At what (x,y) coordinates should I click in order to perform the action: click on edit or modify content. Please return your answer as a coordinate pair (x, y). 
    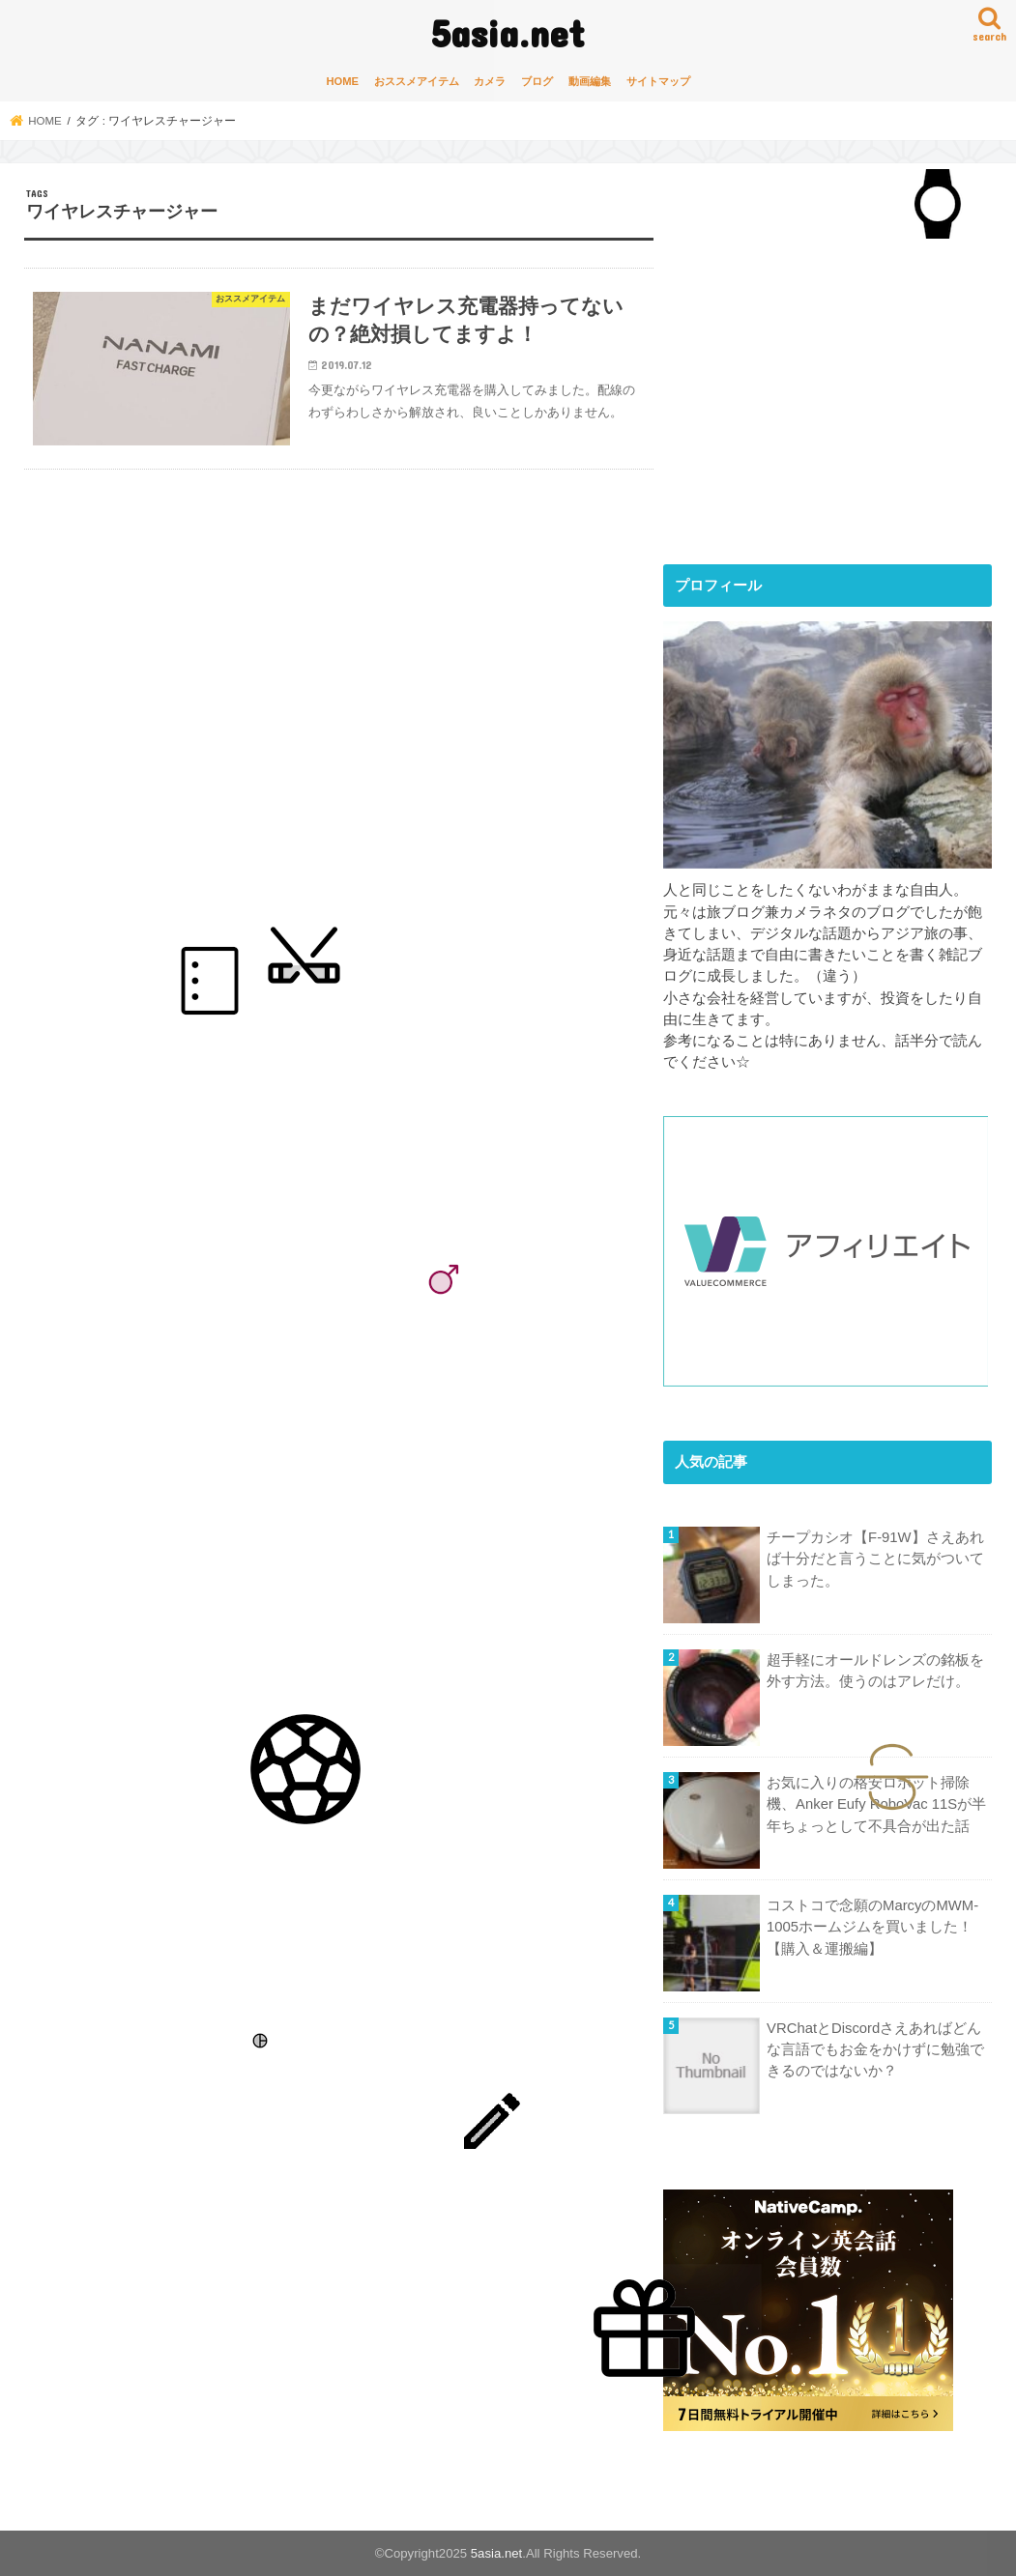
    Looking at the image, I should click on (492, 2121).